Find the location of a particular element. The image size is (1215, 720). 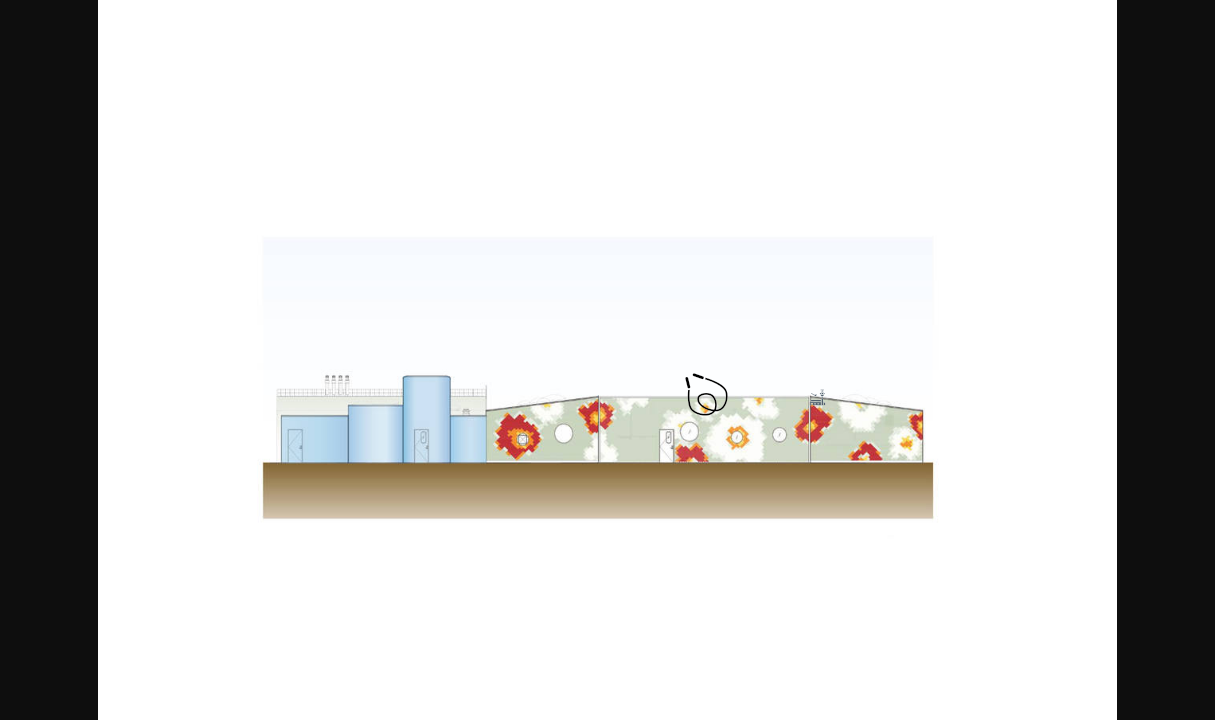

access jump rope or skipping exercises is located at coordinates (706, 394).